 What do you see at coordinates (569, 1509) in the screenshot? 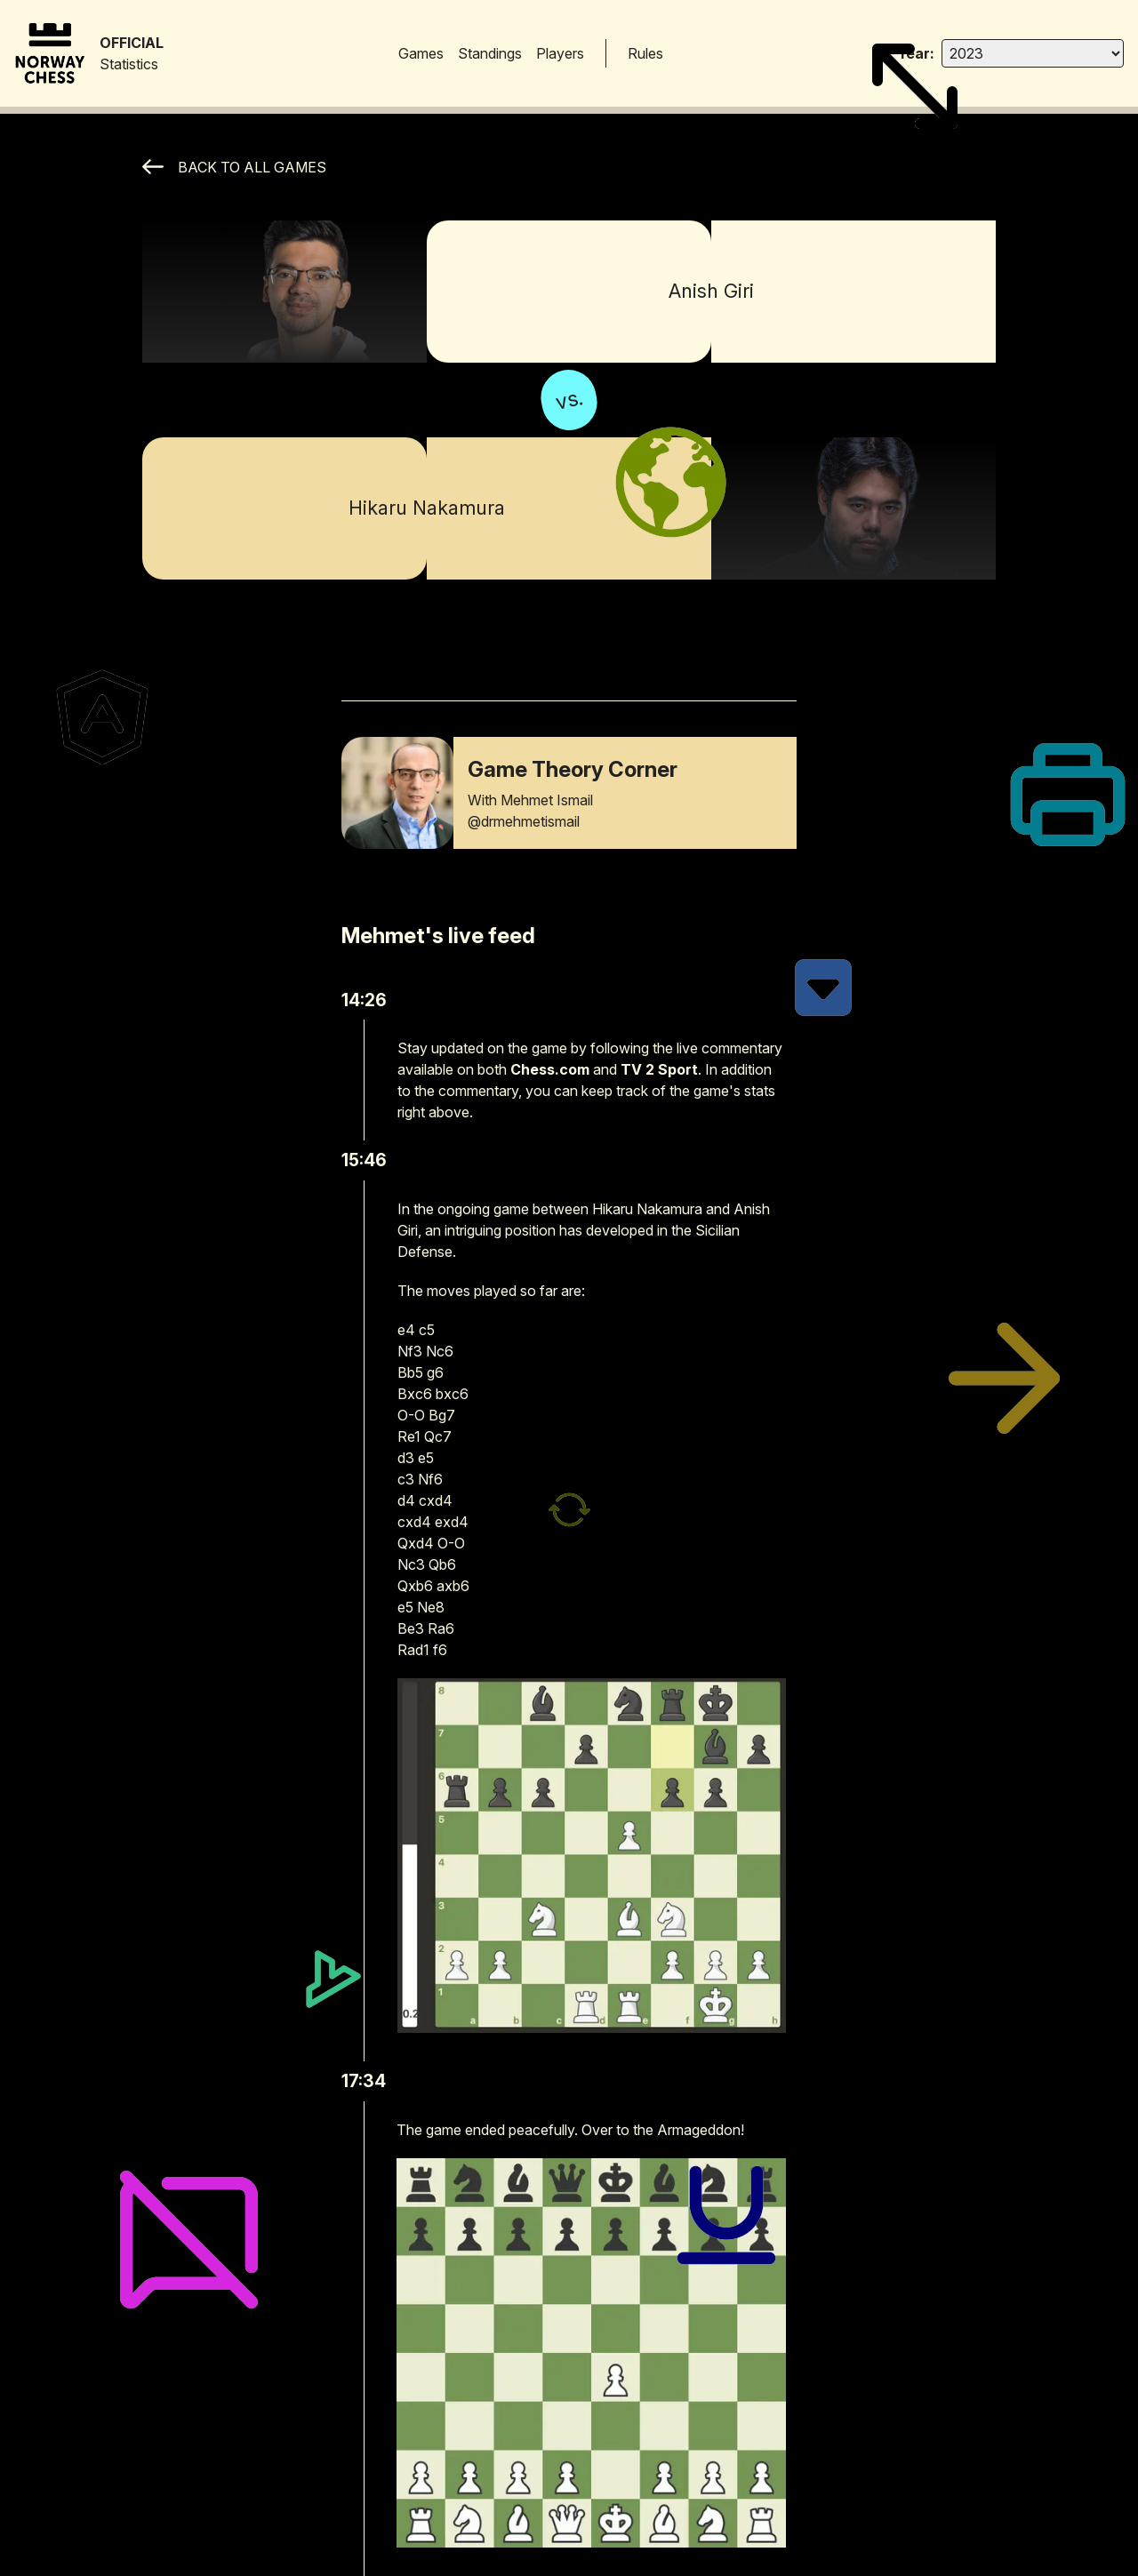
I see `sync data across devices` at bounding box center [569, 1509].